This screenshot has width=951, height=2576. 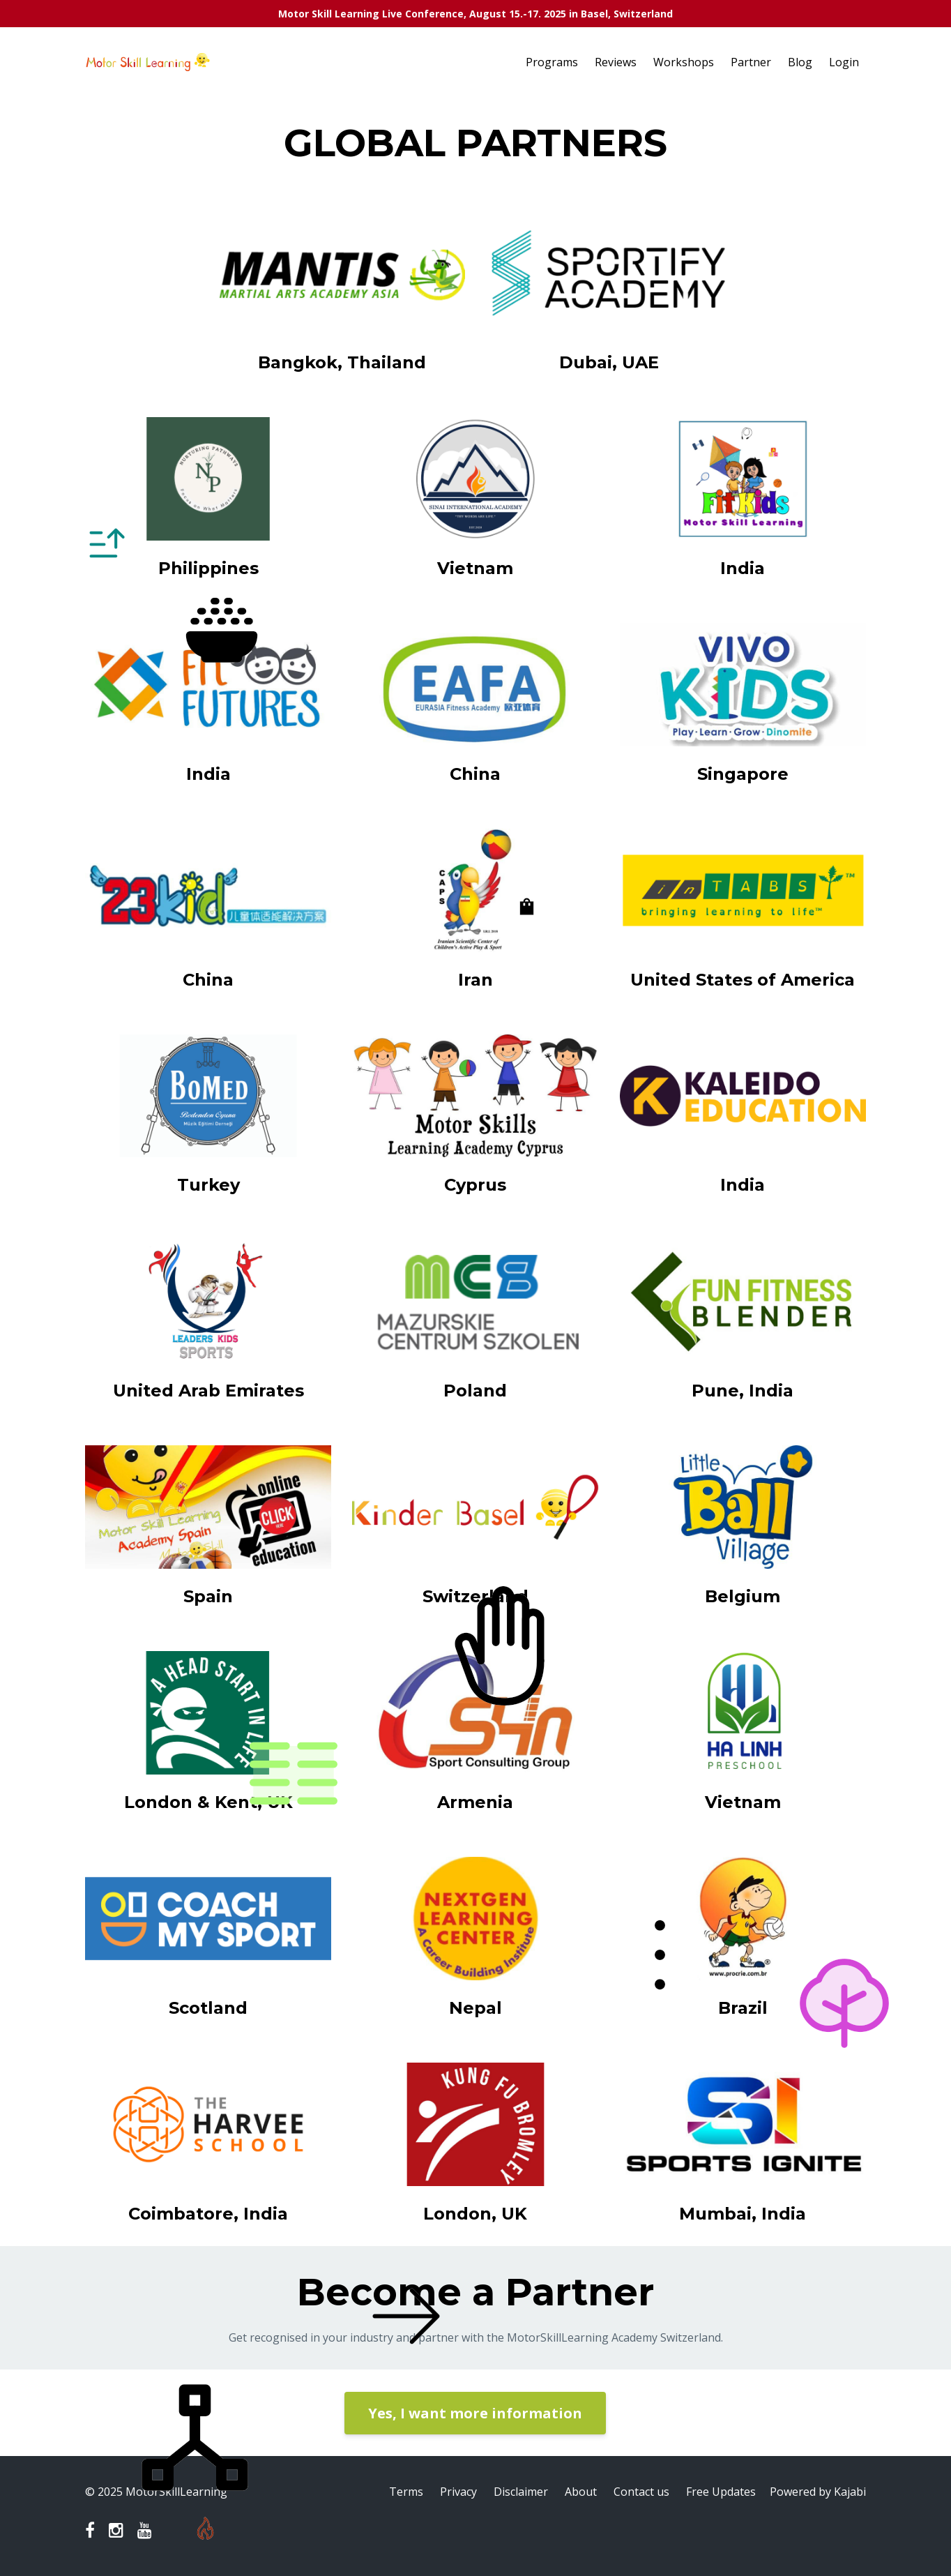 What do you see at coordinates (105, 544) in the screenshot?
I see `sort items in descending order` at bounding box center [105, 544].